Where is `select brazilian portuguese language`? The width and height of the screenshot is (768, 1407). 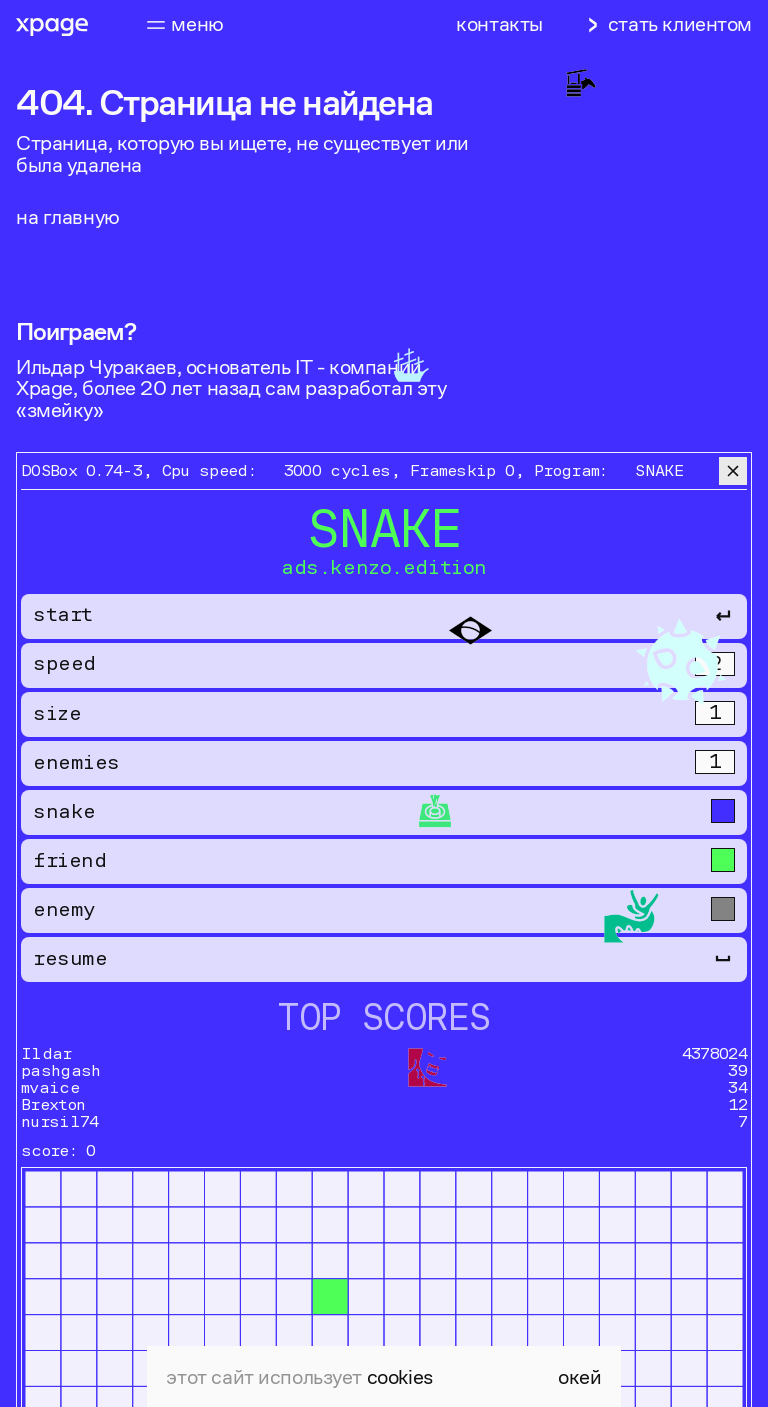
select brazilian portuguese language is located at coordinates (470, 630).